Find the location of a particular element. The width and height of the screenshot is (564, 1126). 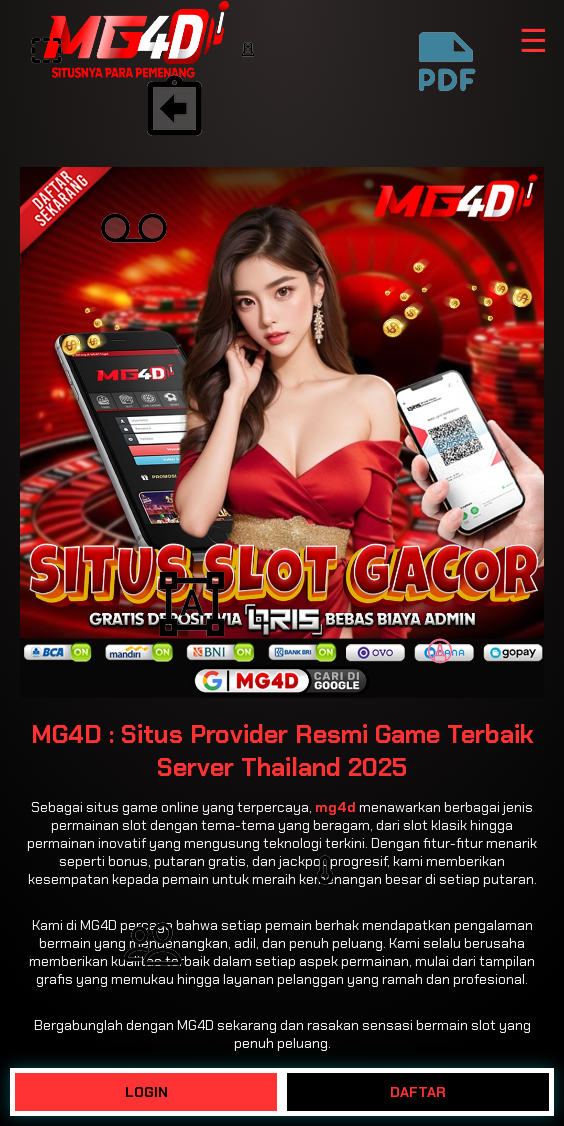

select marker or highlighter tool is located at coordinates (440, 651).